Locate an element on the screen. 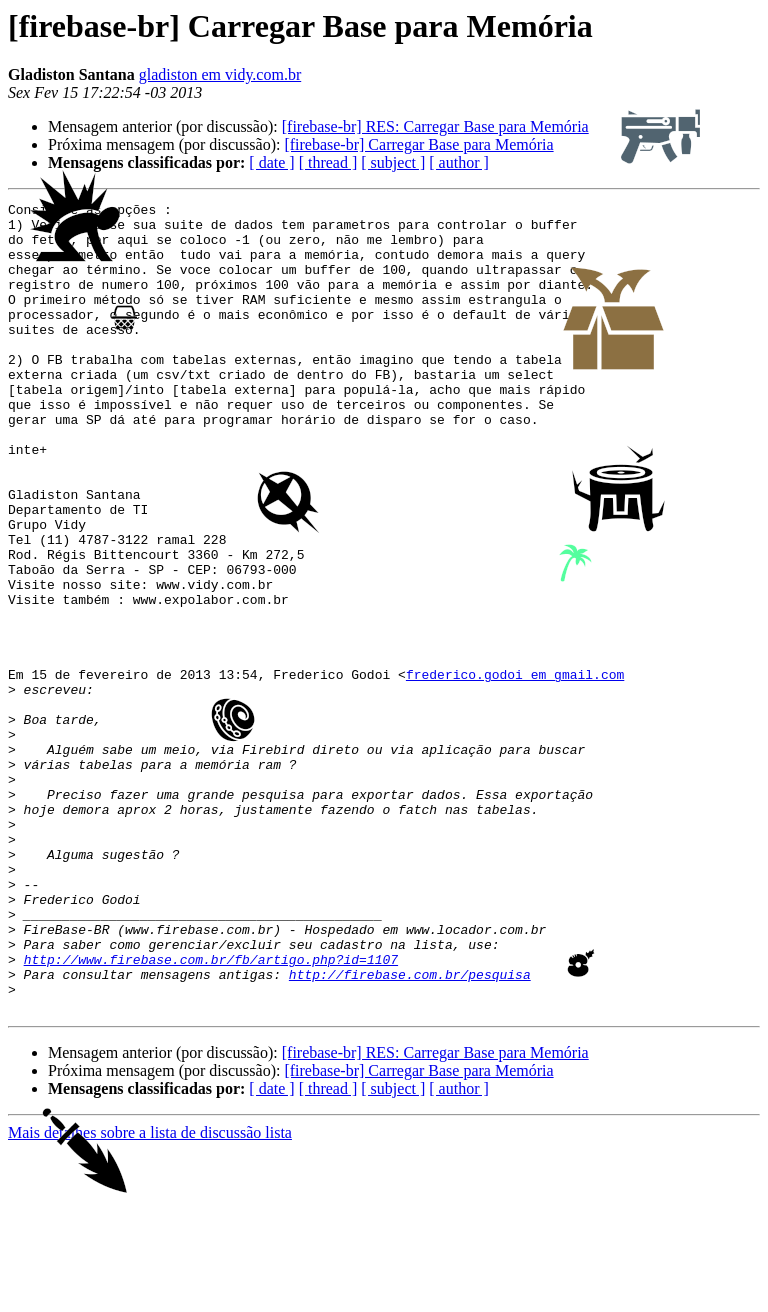 This screenshot has width=768, height=1312. decorative shell item in a crafting game is located at coordinates (233, 720).